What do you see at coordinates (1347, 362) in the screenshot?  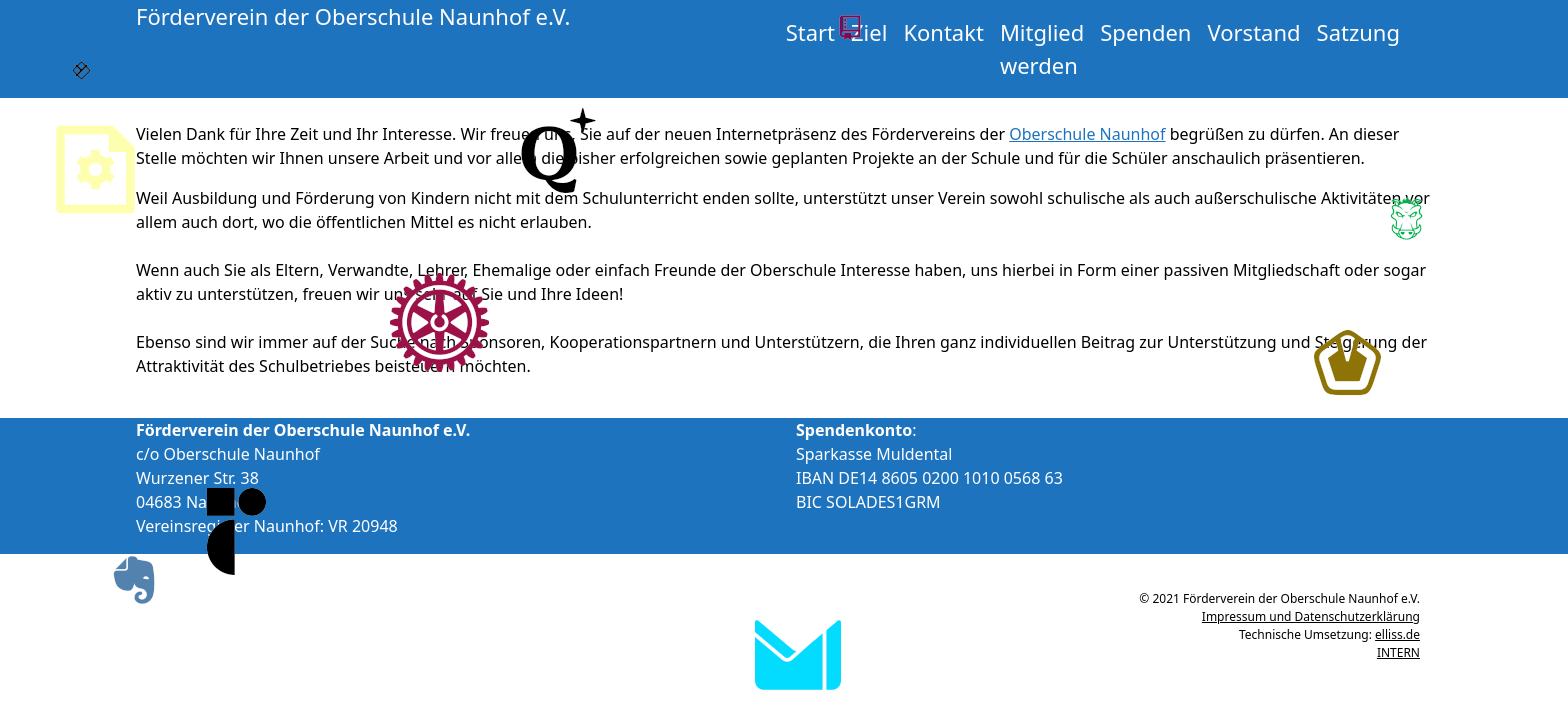 I see `sfml framework or library branding` at bounding box center [1347, 362].